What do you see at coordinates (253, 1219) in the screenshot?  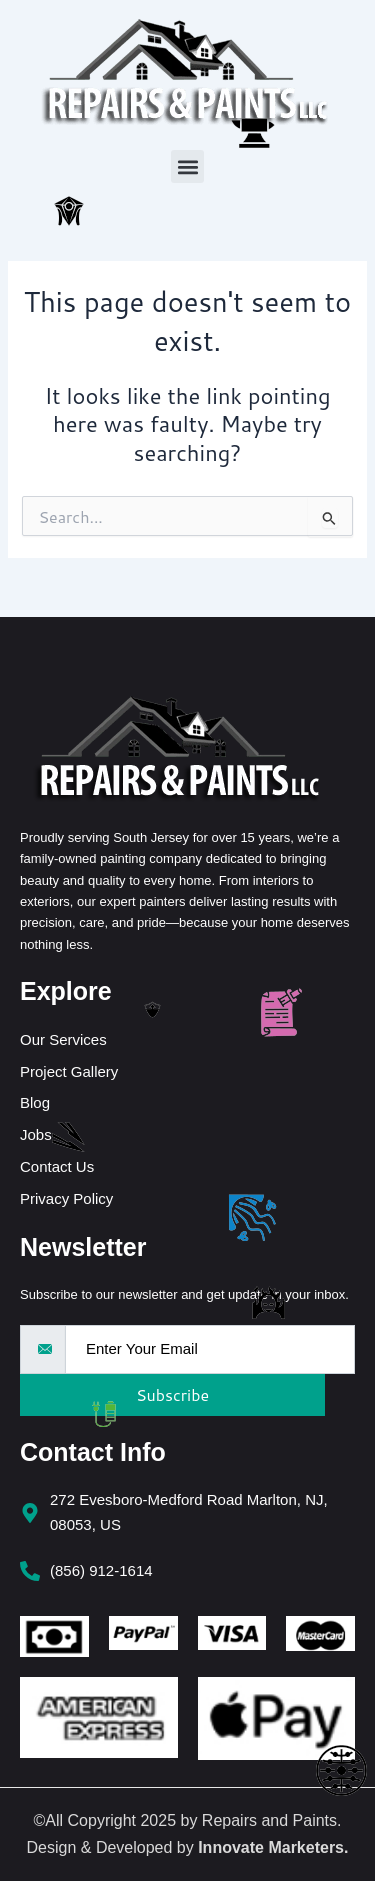 I see `indicates a character has the bad breath status effect` at bounding box center [253, 1219].